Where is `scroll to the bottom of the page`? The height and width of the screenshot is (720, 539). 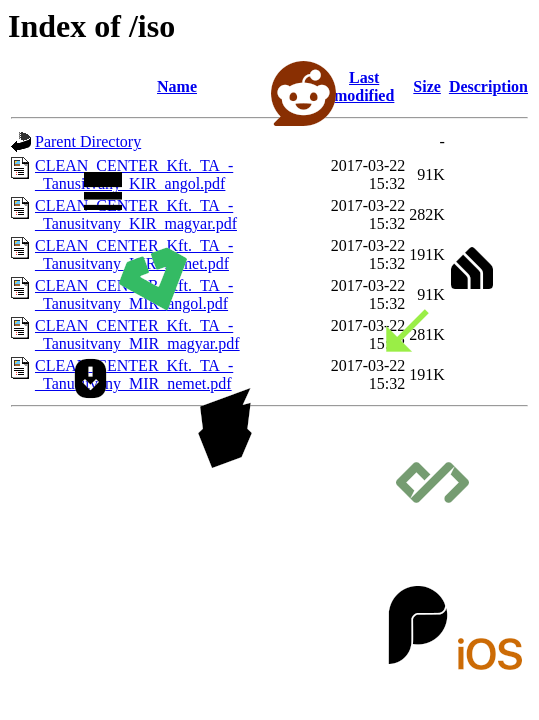 scroll to the bottom of the page is located at coordinates (90, 378).